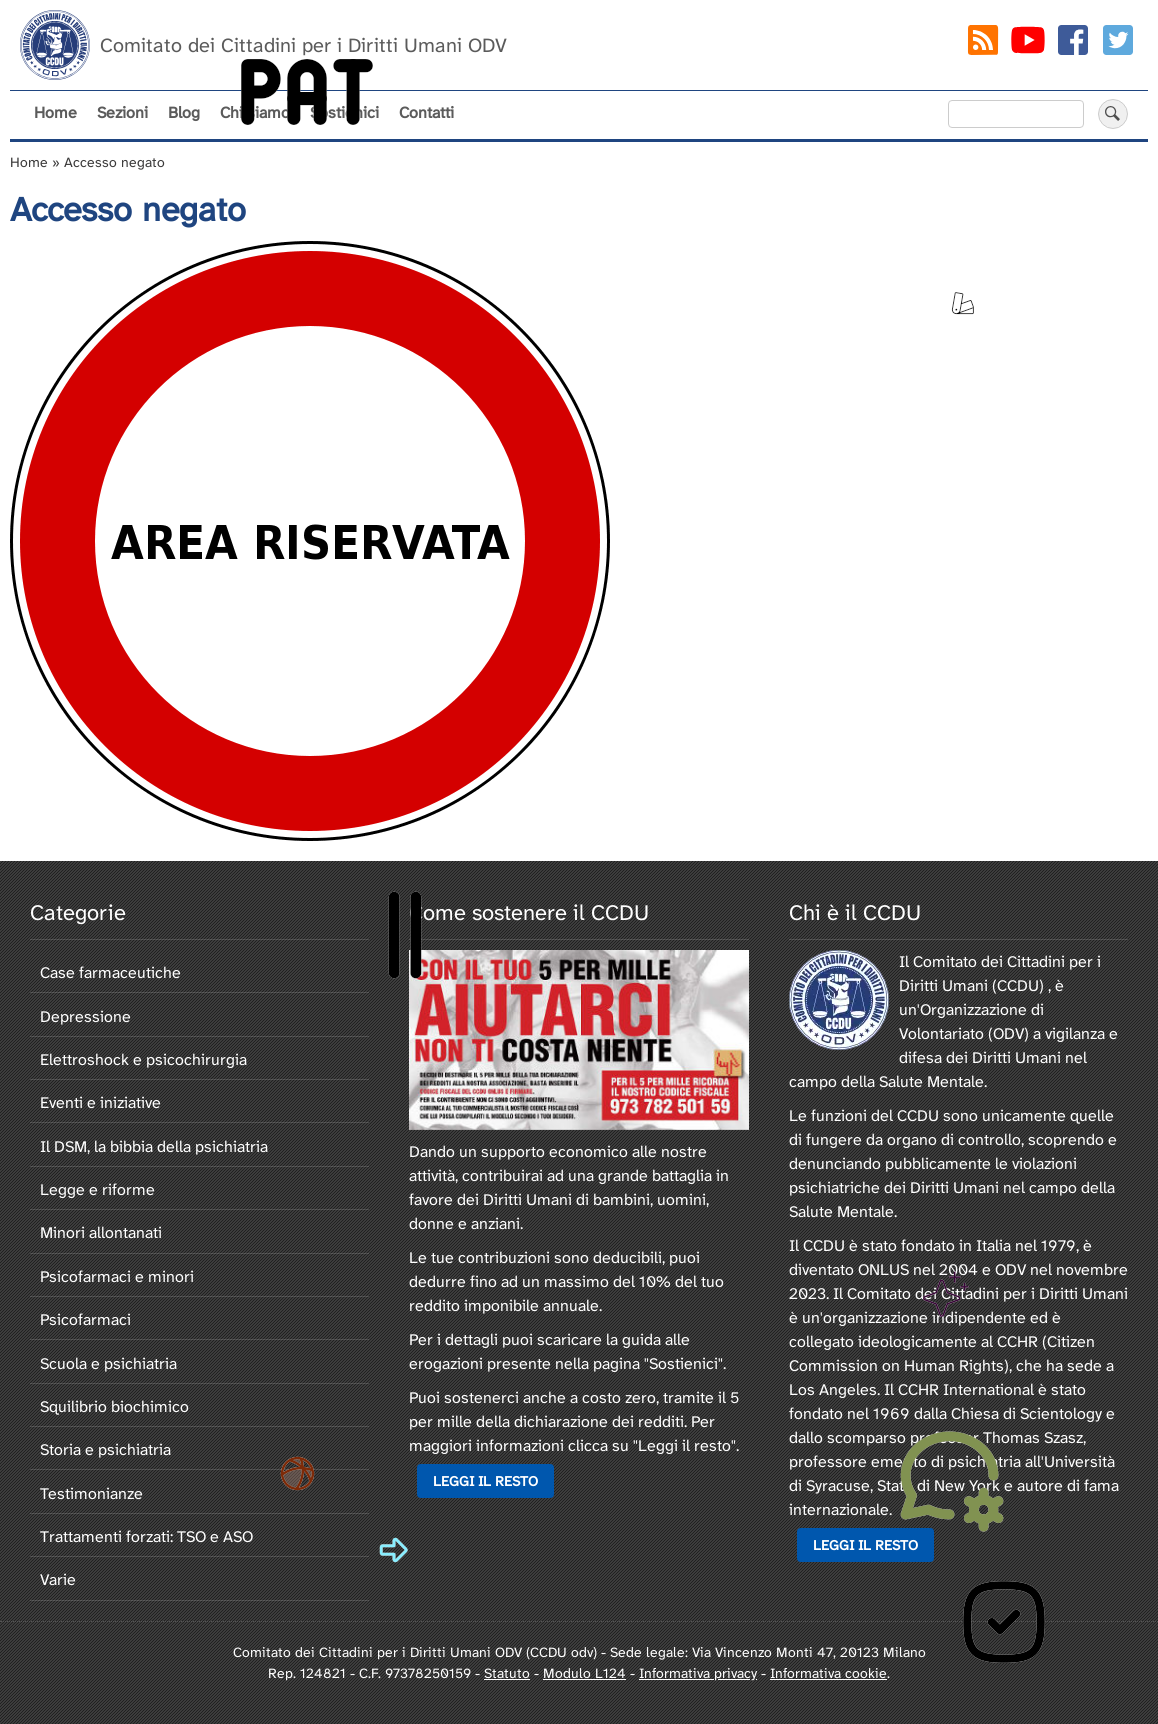 This screenshot has width=1158, height=1724. What do you see at coordinates (1004, 1622) in the screenshot?
I see `mark task as complete` at bounding box center [1004, 1622].